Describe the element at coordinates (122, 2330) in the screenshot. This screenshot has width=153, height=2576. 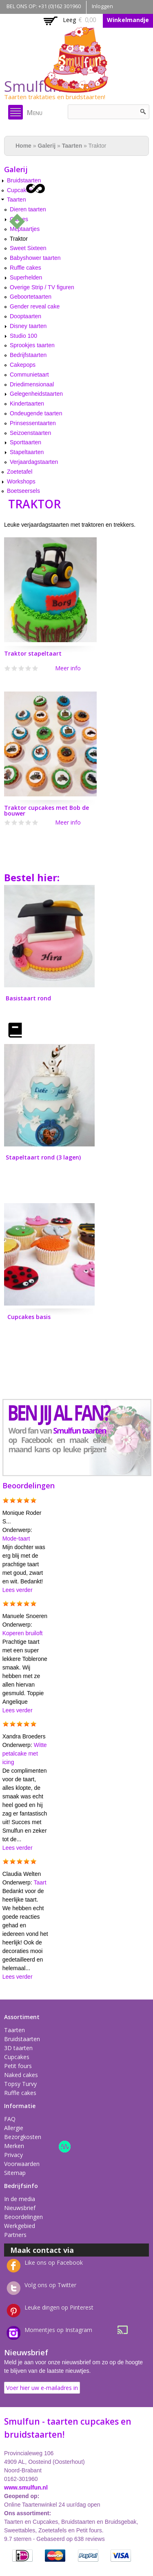
I see `cast media to a nearby device` at that location.